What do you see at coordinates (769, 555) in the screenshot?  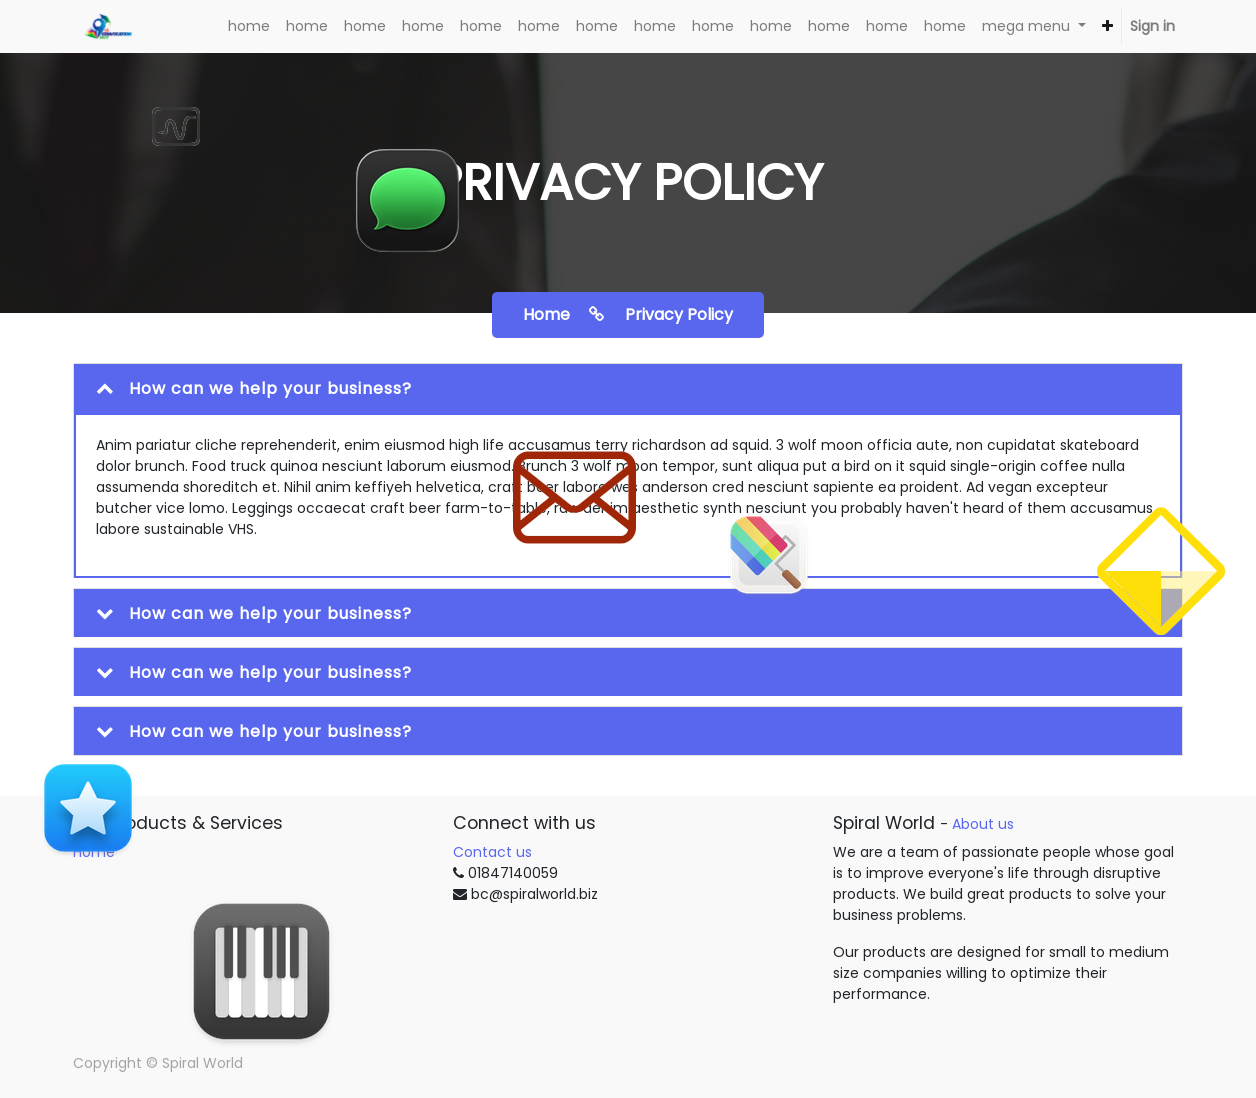 I see `open Gradience app to customize GTK theme colors` at bounding box center [769, 555].